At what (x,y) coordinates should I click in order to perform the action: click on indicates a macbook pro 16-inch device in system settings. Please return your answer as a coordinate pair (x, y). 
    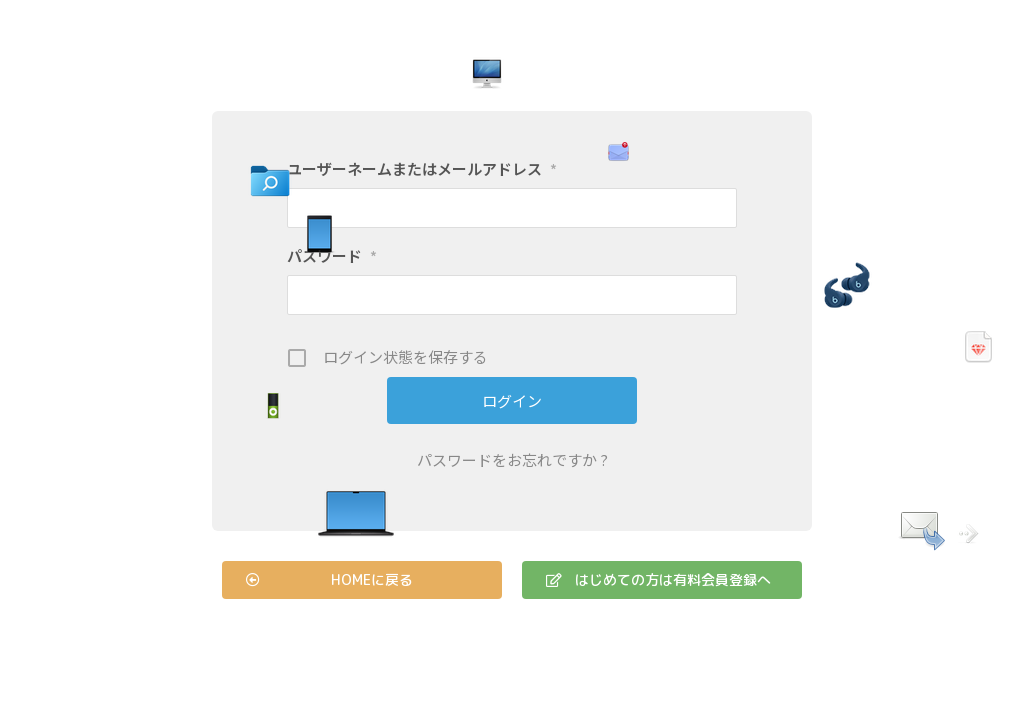
    Looking at the image, I should click on (356, 511).